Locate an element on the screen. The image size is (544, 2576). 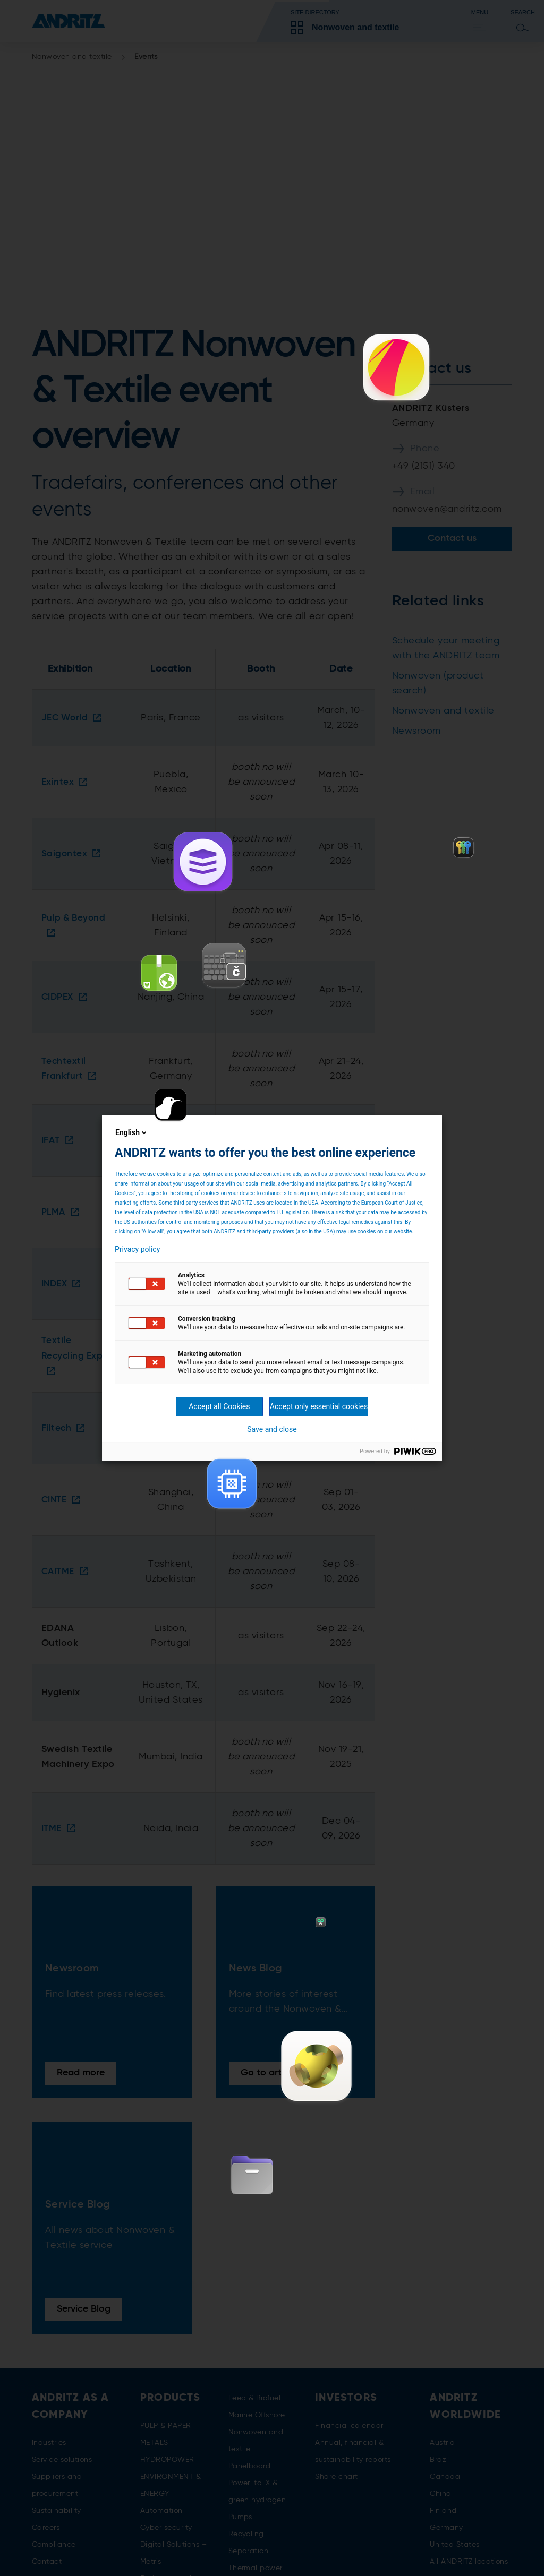
open gravit designer app is located at coordinates (396, 367).